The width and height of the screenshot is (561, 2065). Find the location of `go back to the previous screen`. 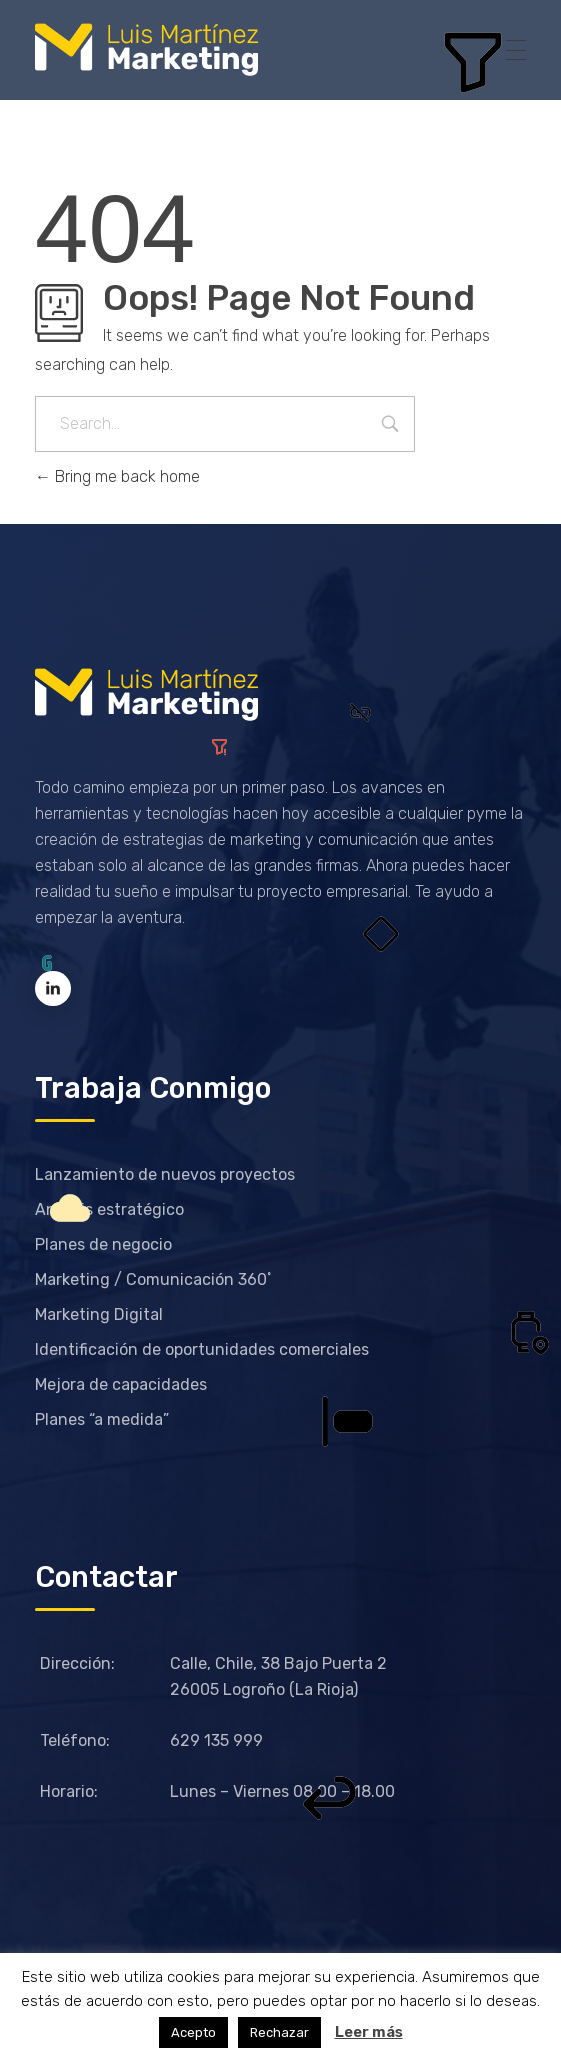

go back to the previous screen is located at coordinates (328, 1795).